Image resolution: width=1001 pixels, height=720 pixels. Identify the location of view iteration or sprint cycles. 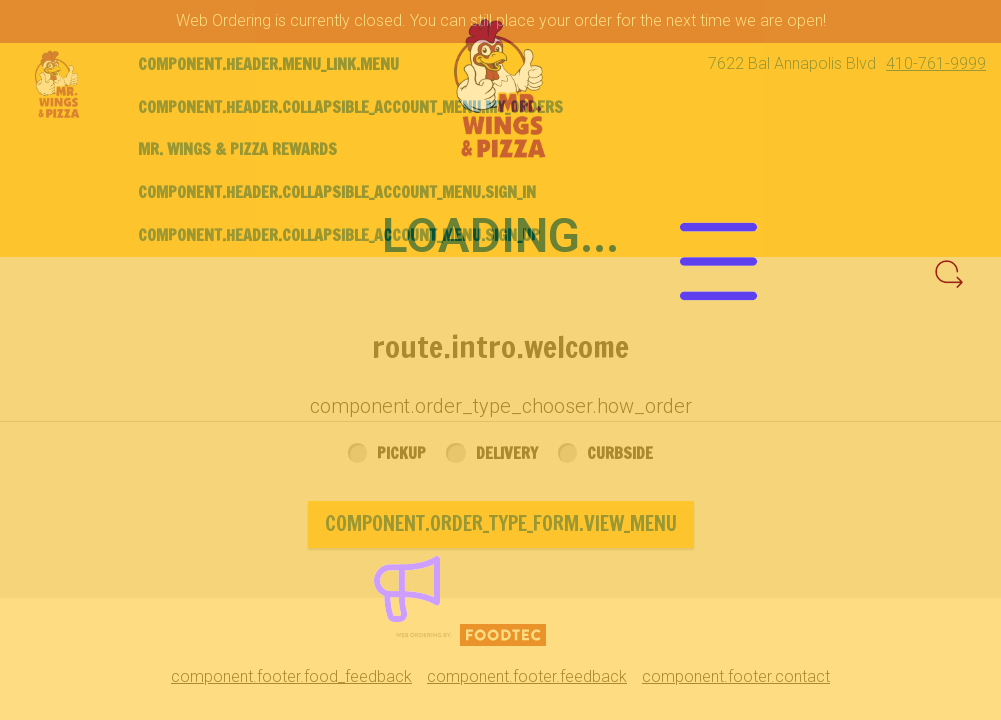
(948, 273).